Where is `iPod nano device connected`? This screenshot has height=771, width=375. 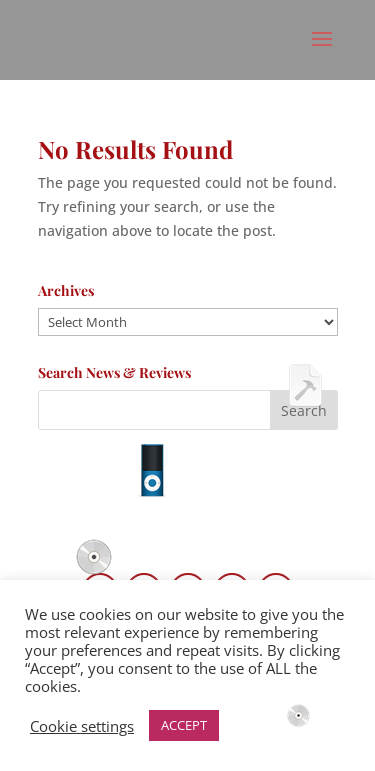
iPod nano device connected is located at coordinates (152, 471).